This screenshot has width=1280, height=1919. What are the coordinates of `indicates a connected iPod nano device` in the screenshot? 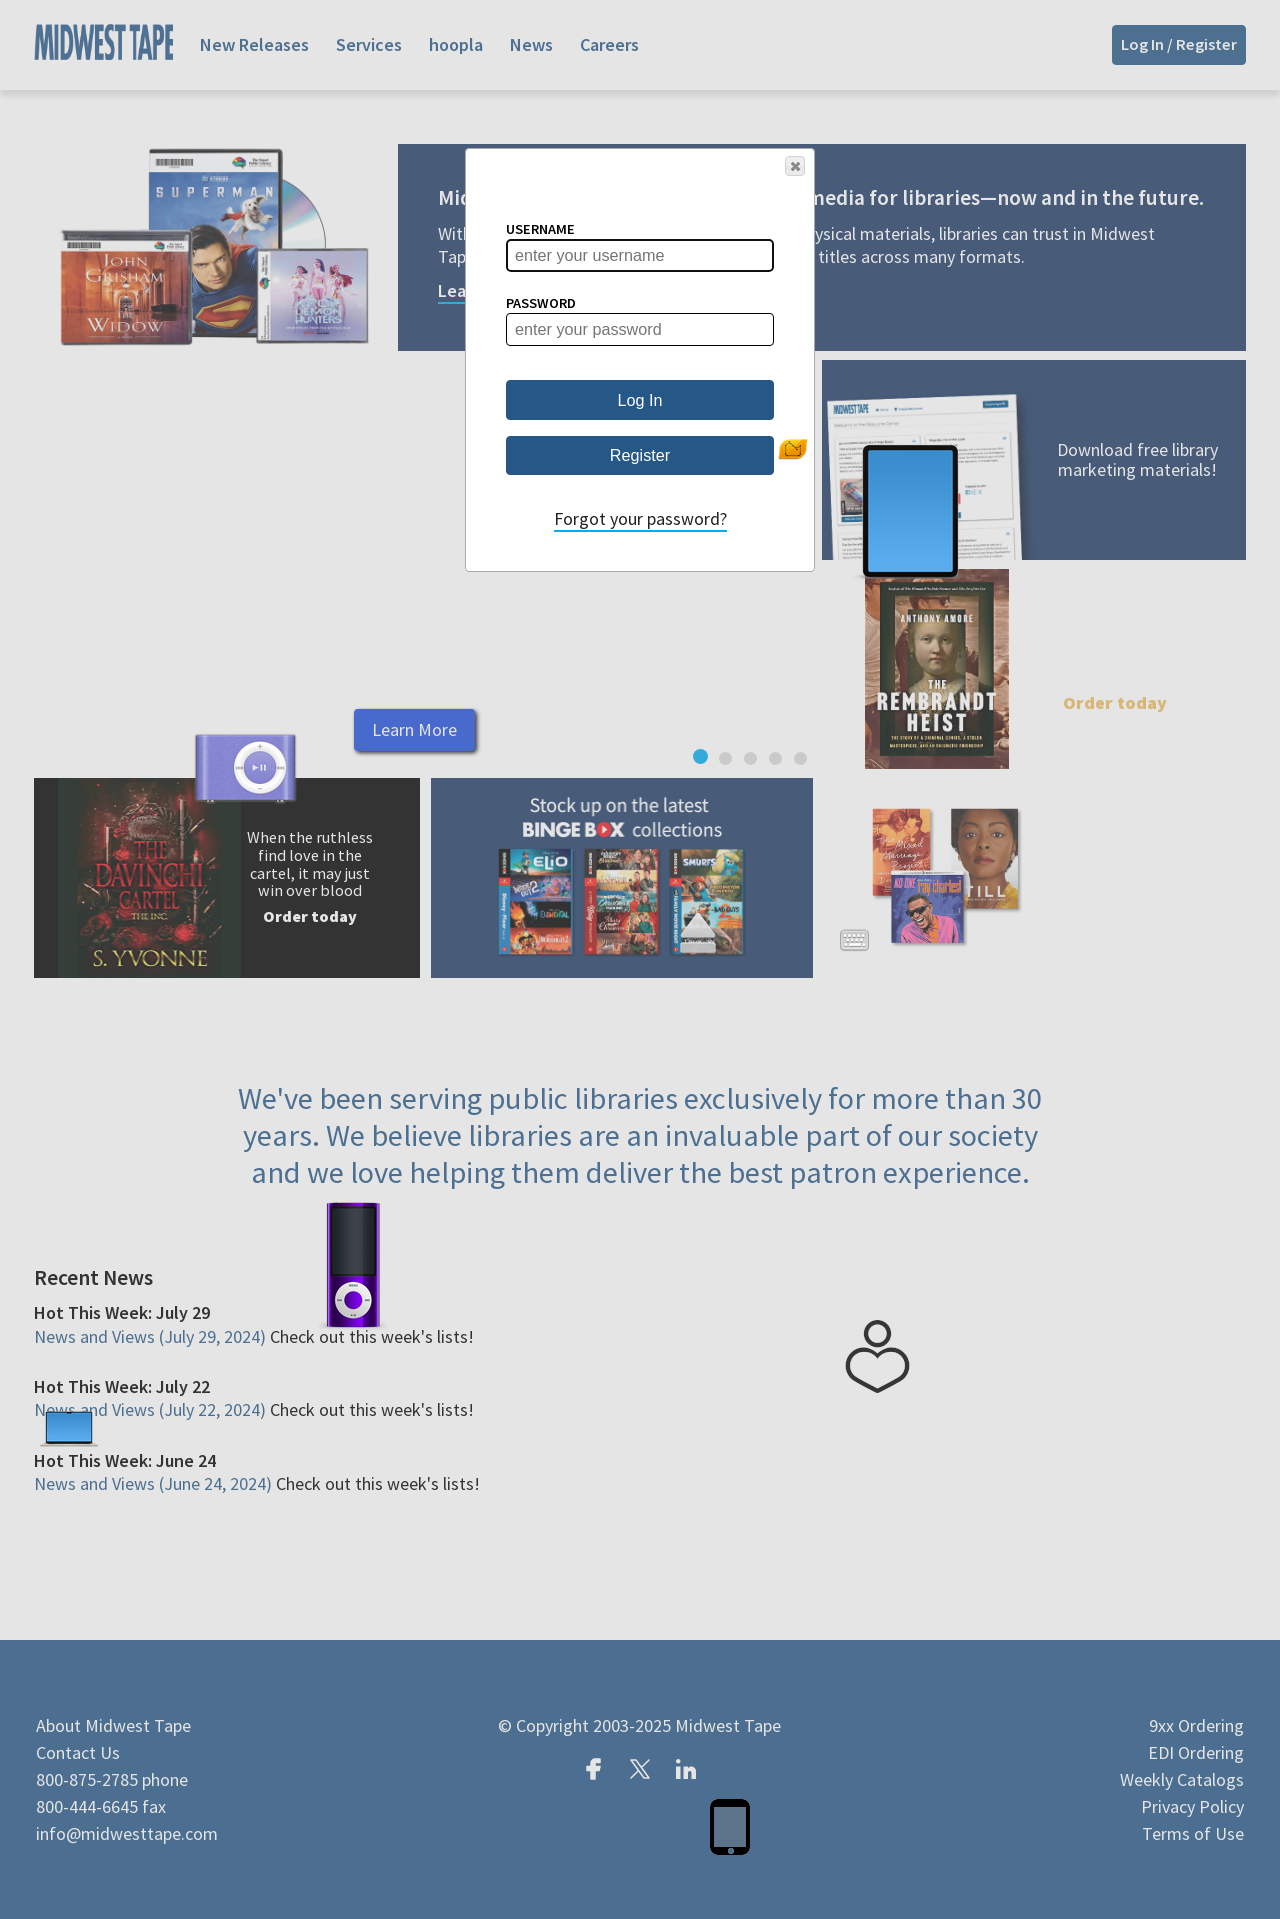 It's located at (352, 1266).